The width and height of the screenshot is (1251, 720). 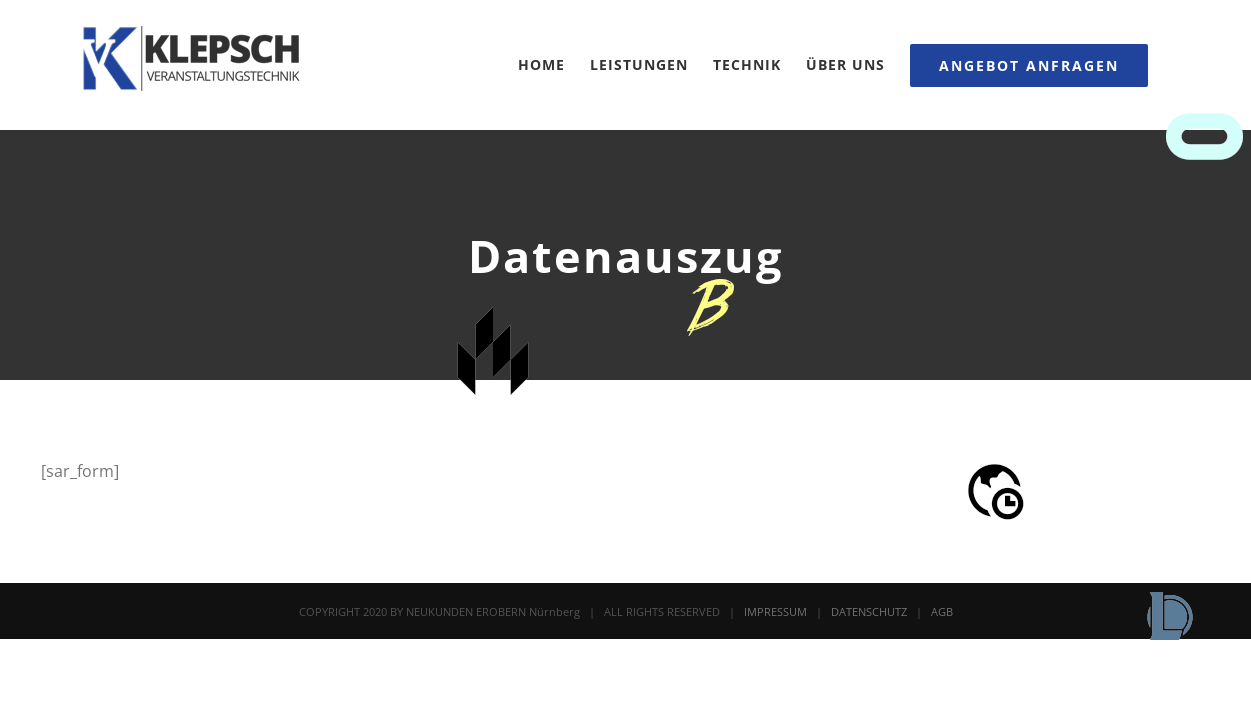 What do you see at coordinates (1204, 136) in the screenshot?
I see `open Oculus VR app or settings` at bounding box center [1204, 136].